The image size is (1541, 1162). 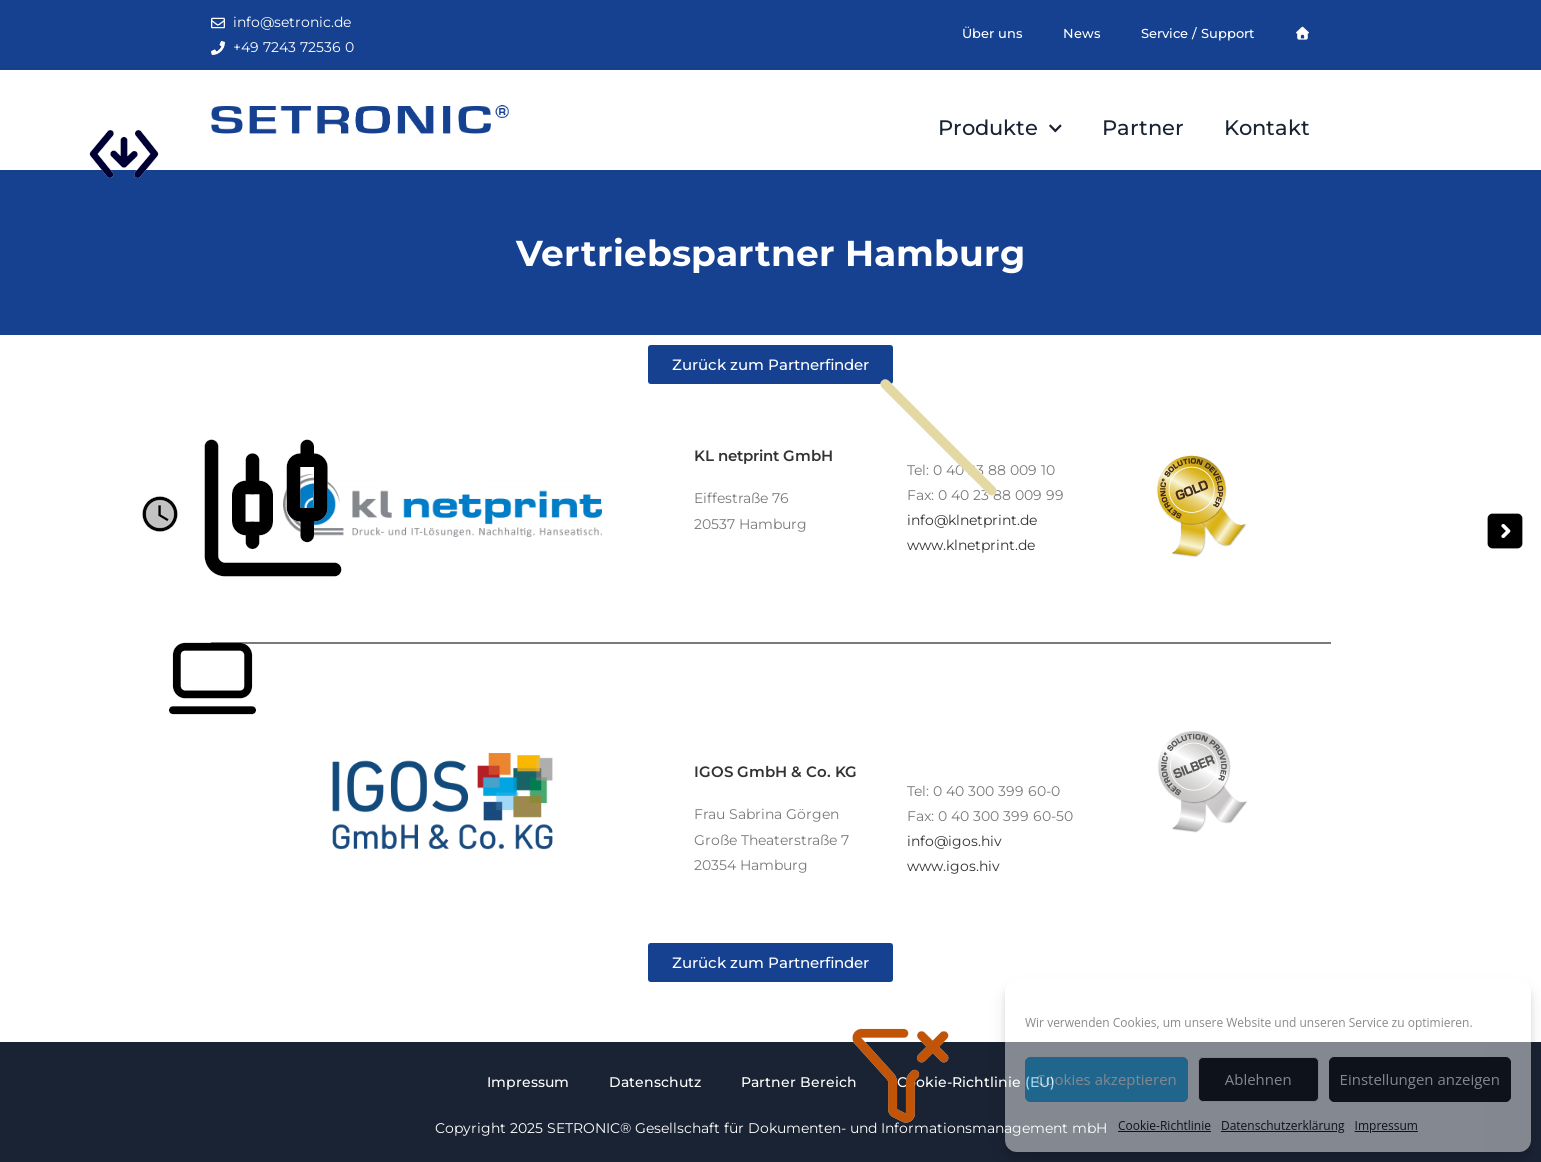 What do you see at coordinates (1505, 531) in the screenshot?
I see `navigate to the next item or screen` at bounding box center [1505, 531].